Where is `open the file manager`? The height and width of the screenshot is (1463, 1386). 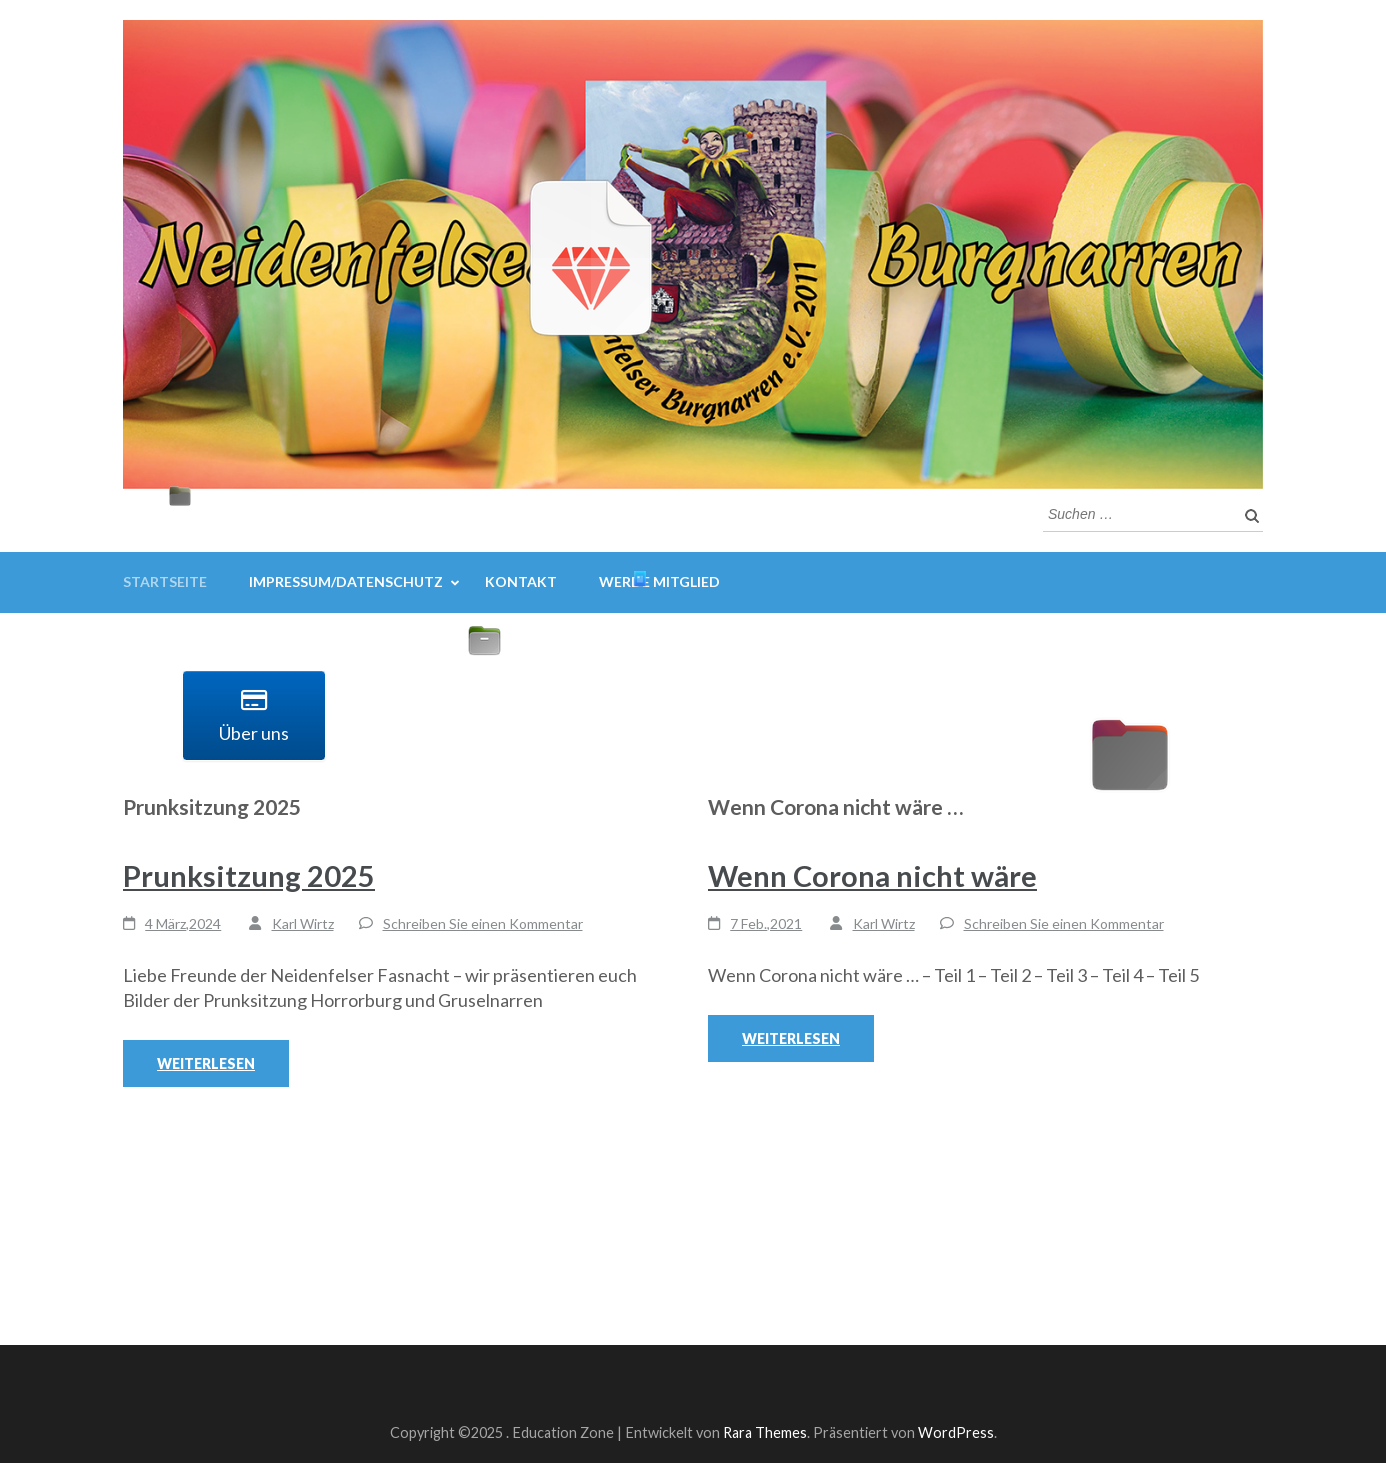
open the file manager is located at coordinates (484, 640).